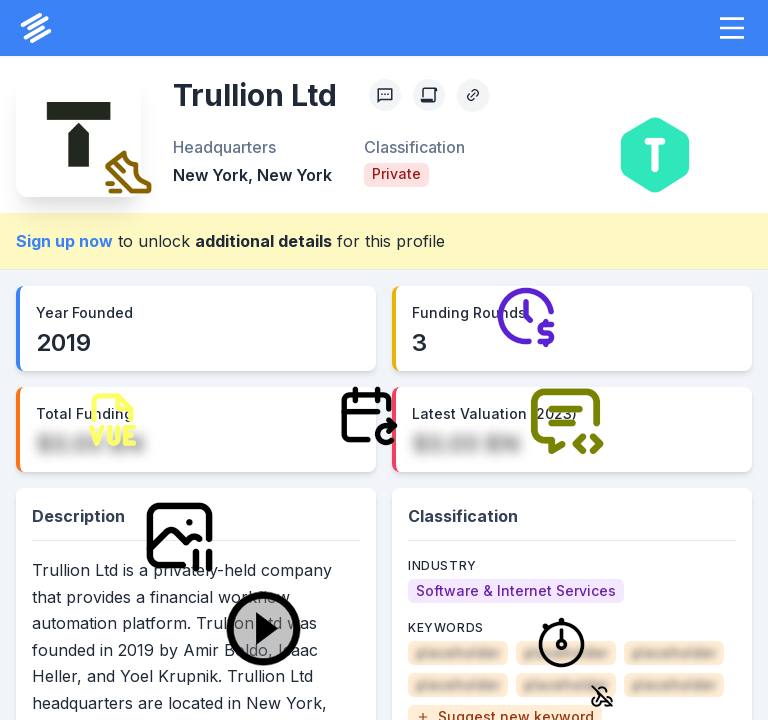 This screenshot has width=768, height=720. I want to click on view code snippets in chat, so click(565, 419).